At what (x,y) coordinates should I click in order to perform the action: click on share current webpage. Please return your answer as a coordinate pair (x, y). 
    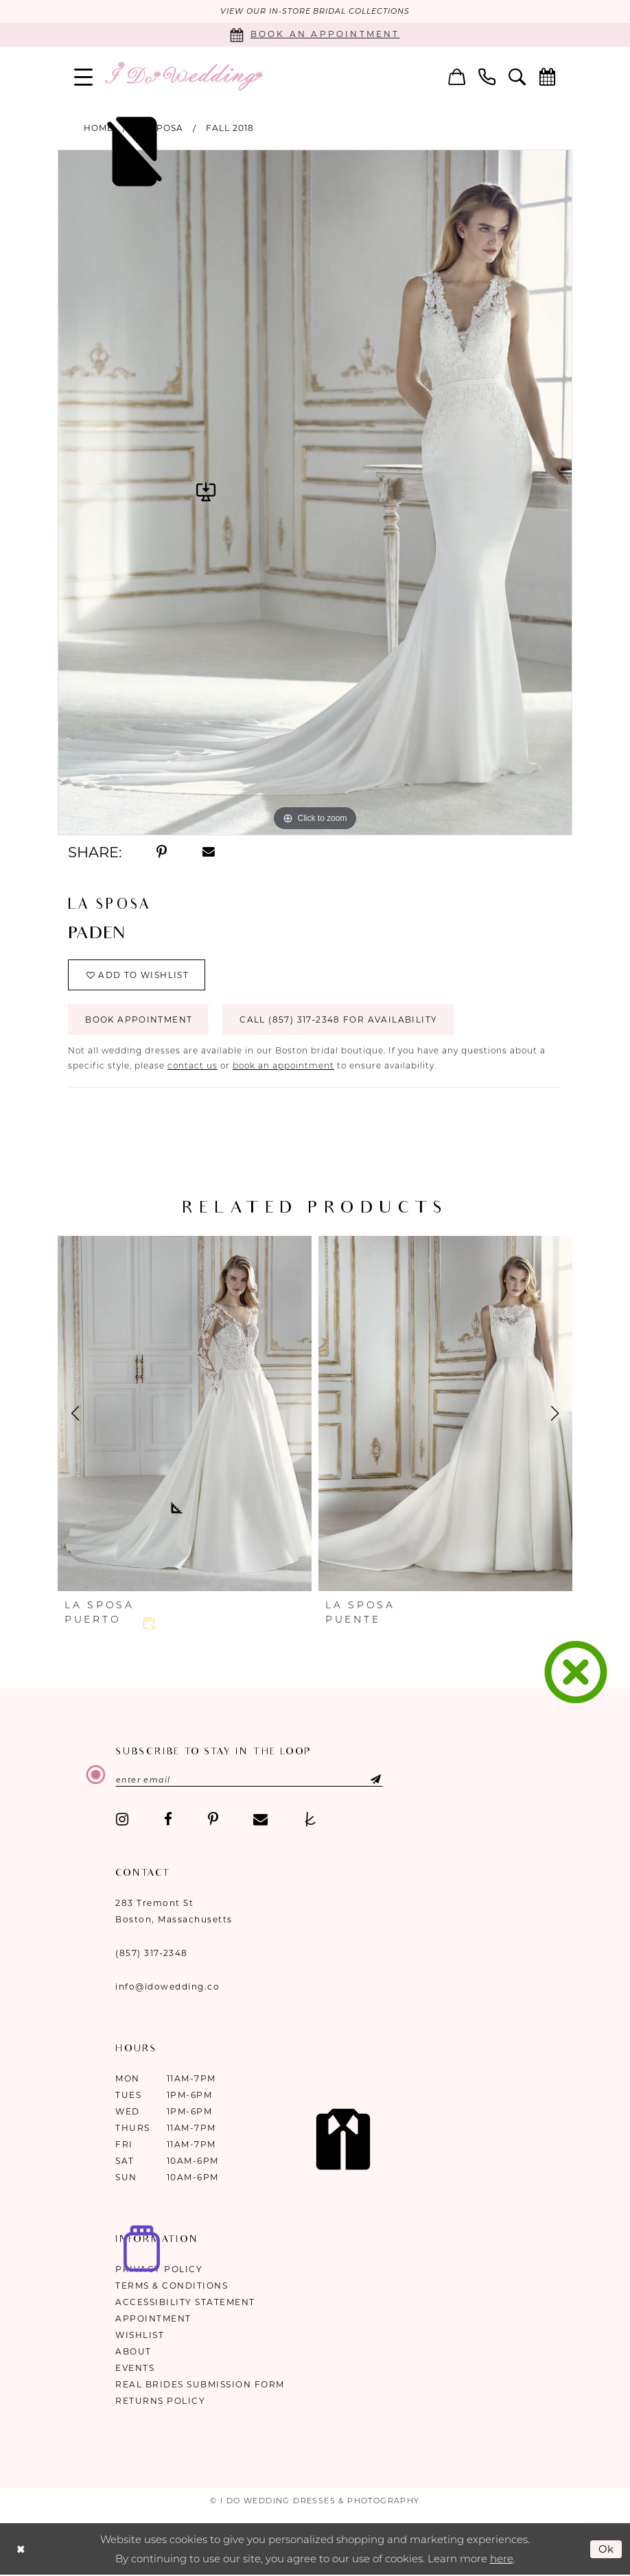
    Looking at the image, I should click on (149, 1623).